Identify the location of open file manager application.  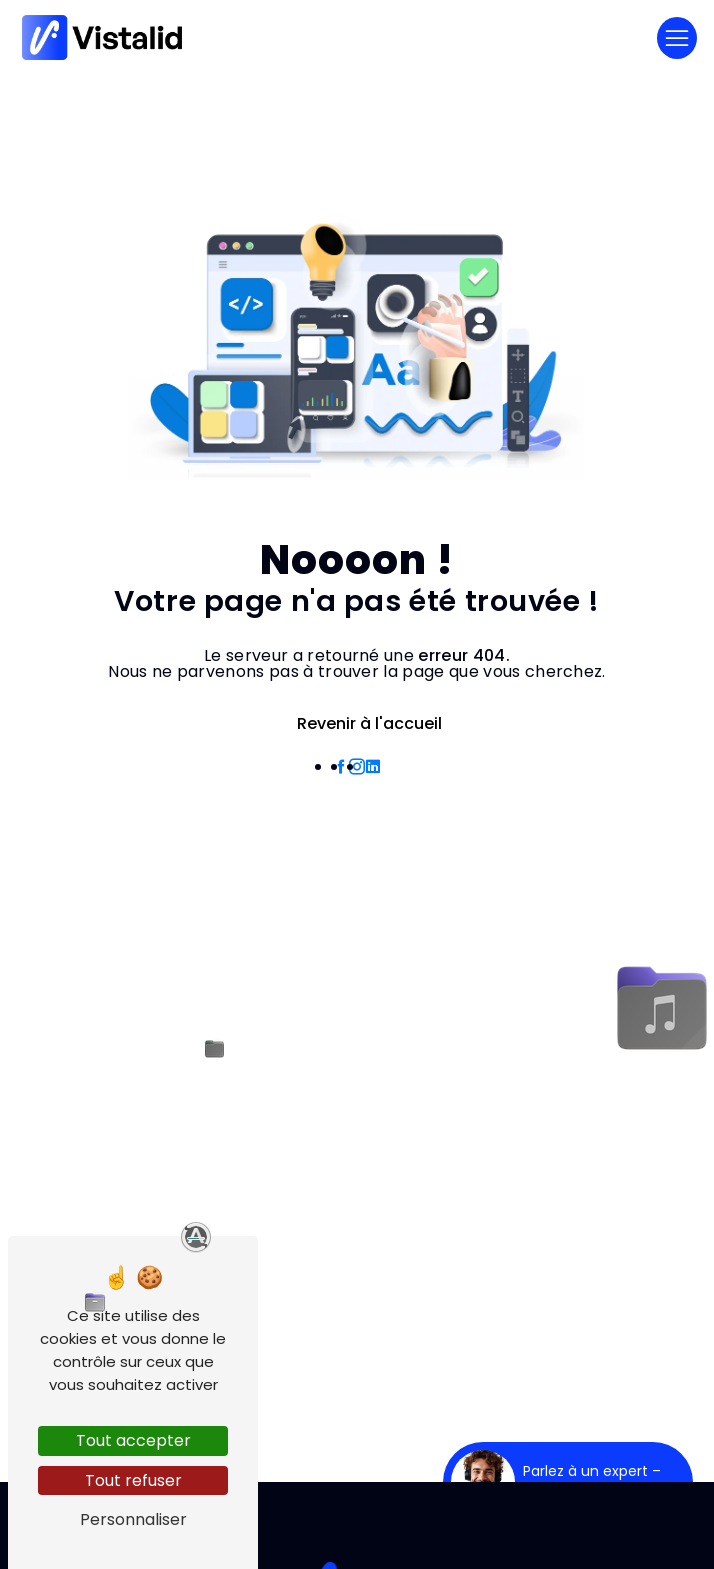
(95, 1302).